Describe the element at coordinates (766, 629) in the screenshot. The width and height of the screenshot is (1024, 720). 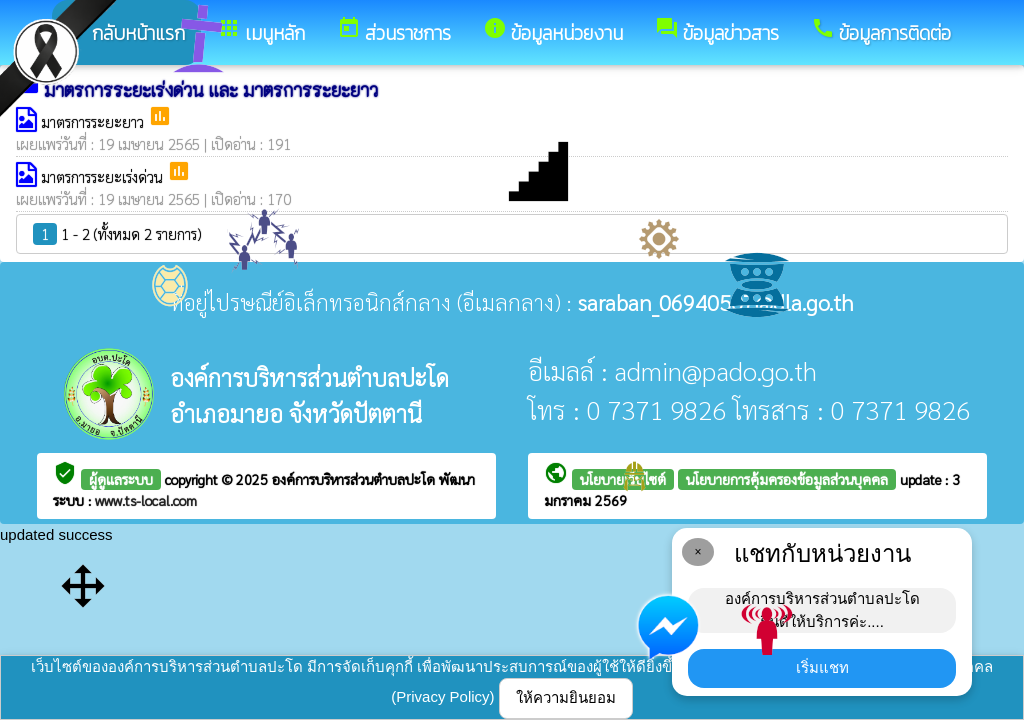
I see `indicates active awareness or alert mode` at that location.